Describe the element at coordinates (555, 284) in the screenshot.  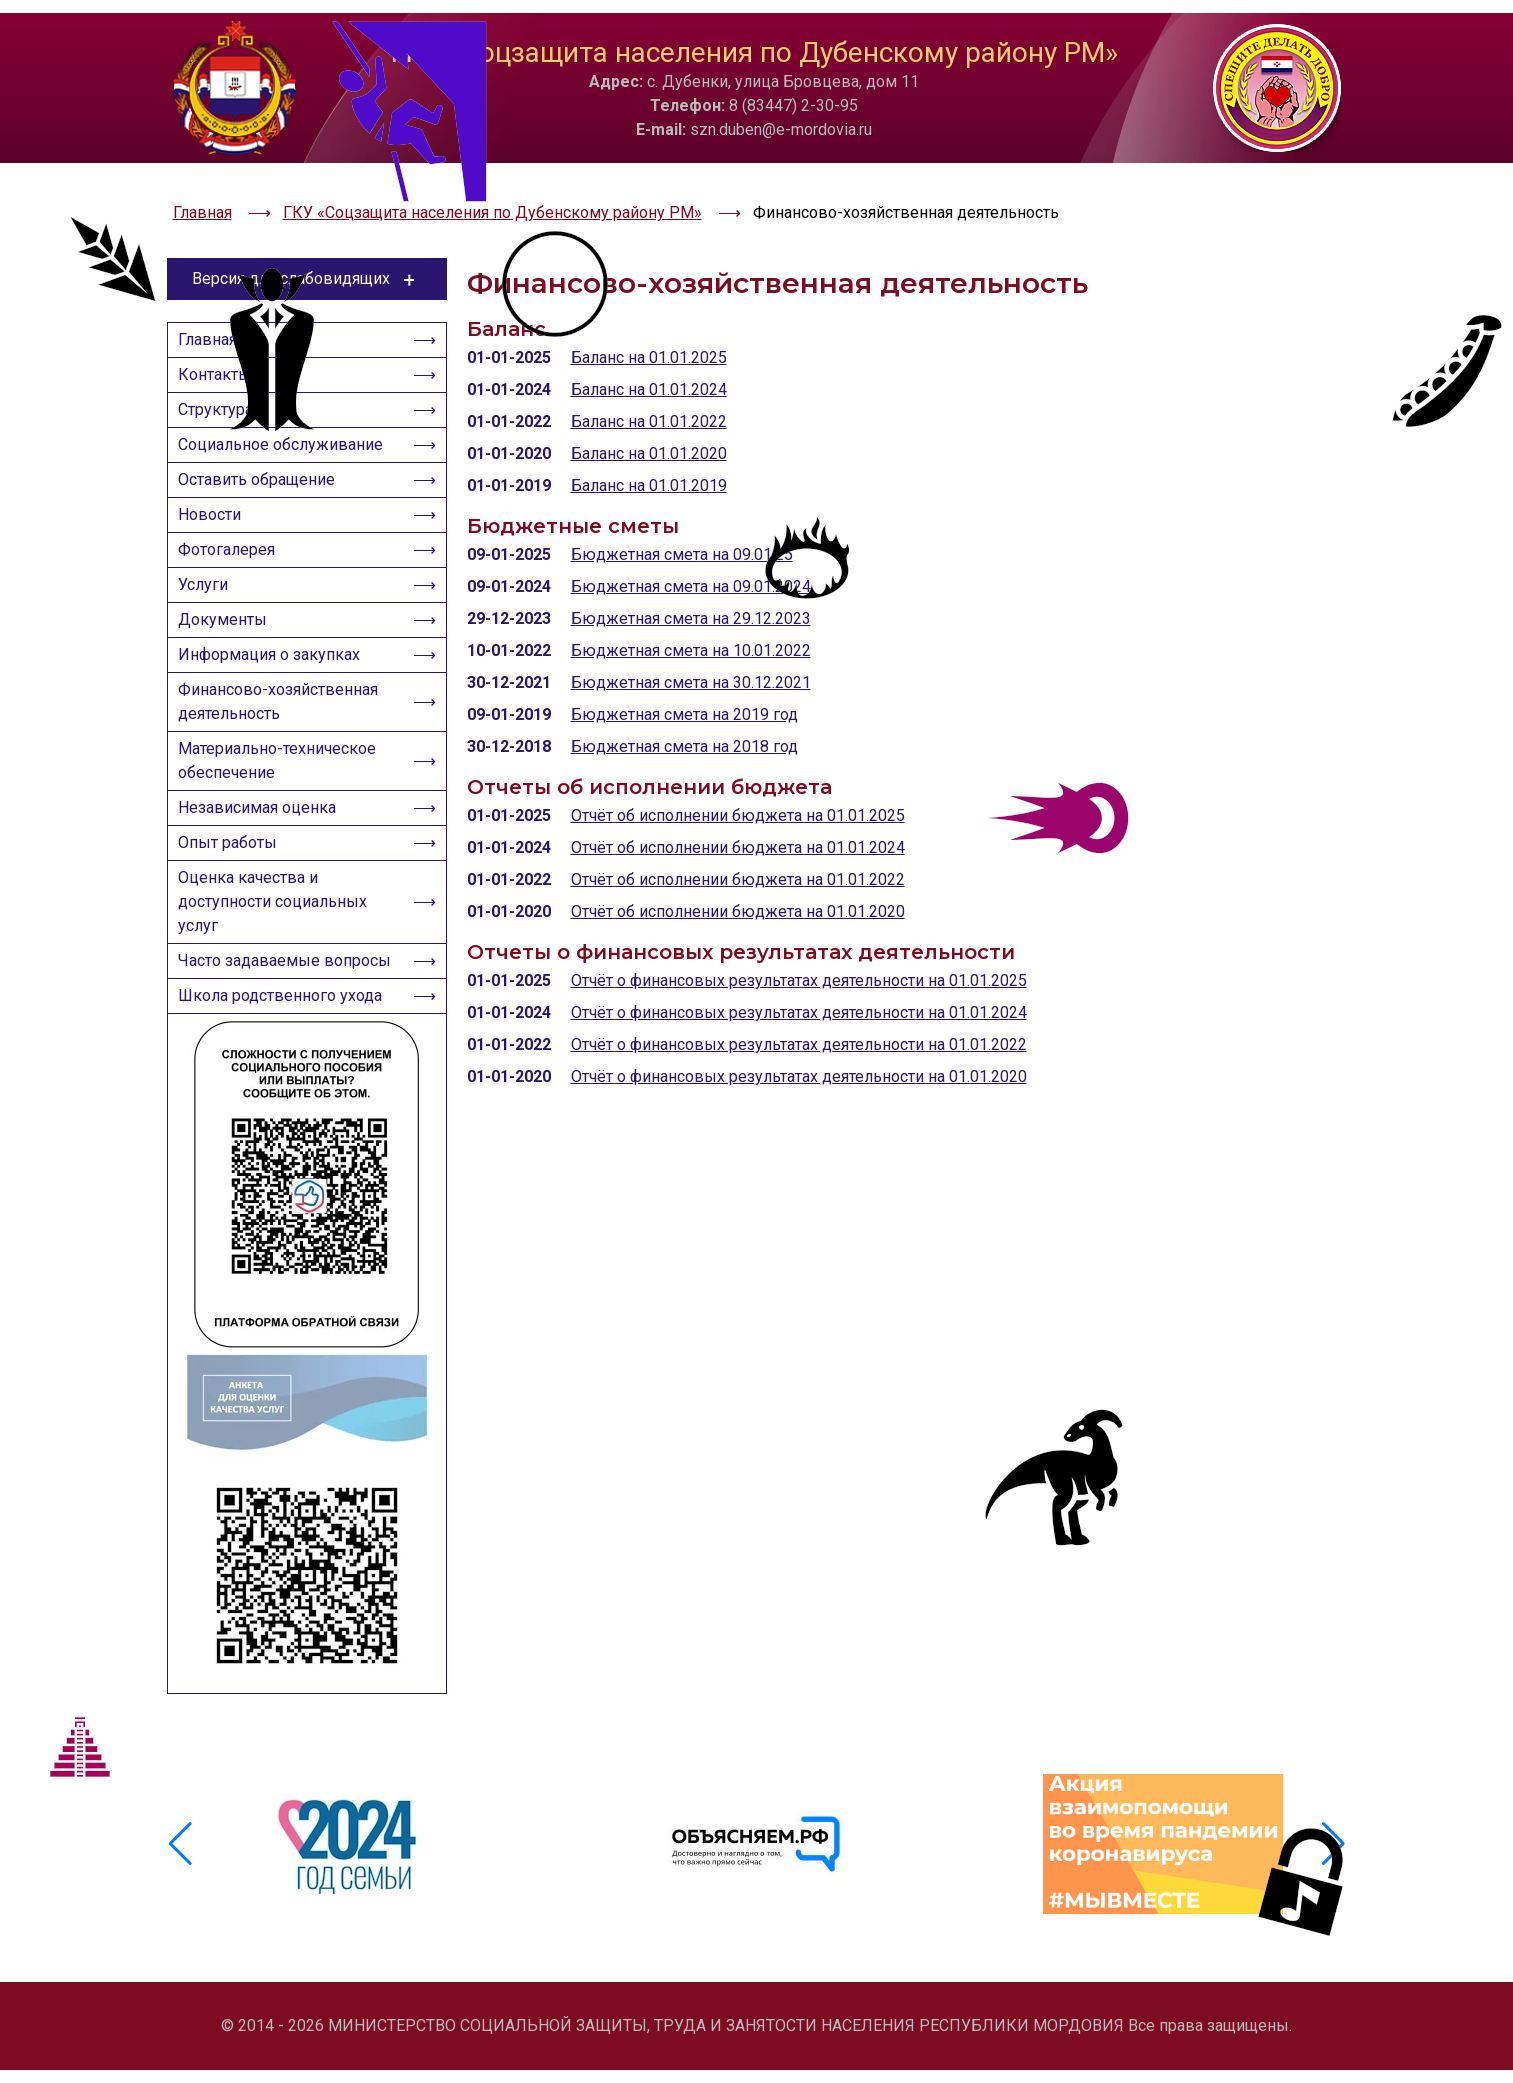
I see `unselected radio button or toggle option` at that location.